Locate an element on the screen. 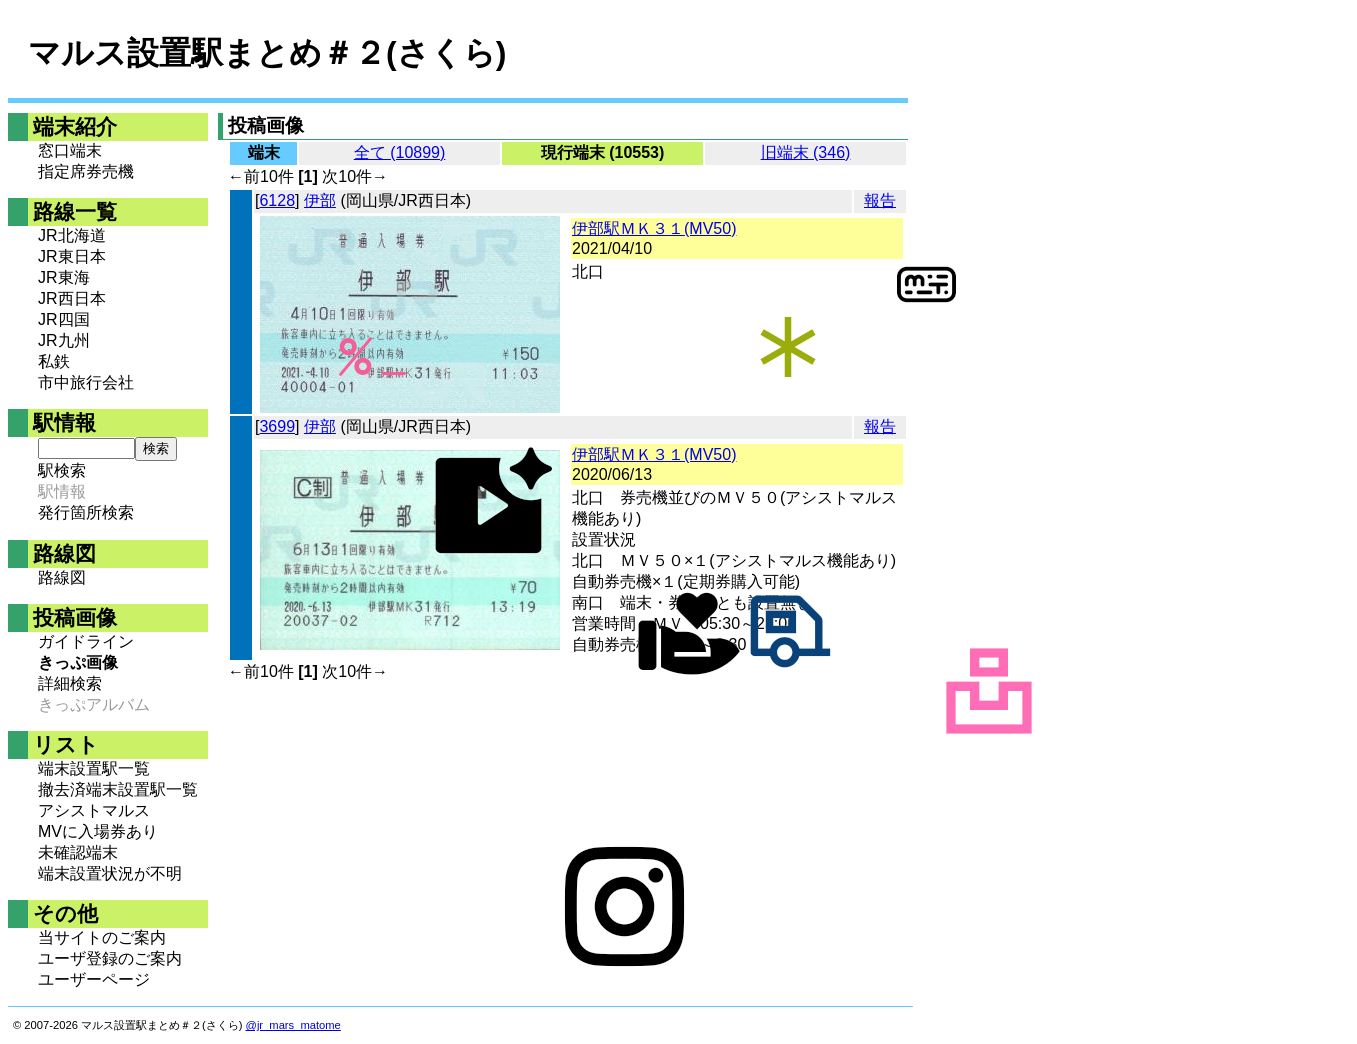 This screenshot has height=1044, width=1357. access AI-powered video features is located at coordinates (488, 505).